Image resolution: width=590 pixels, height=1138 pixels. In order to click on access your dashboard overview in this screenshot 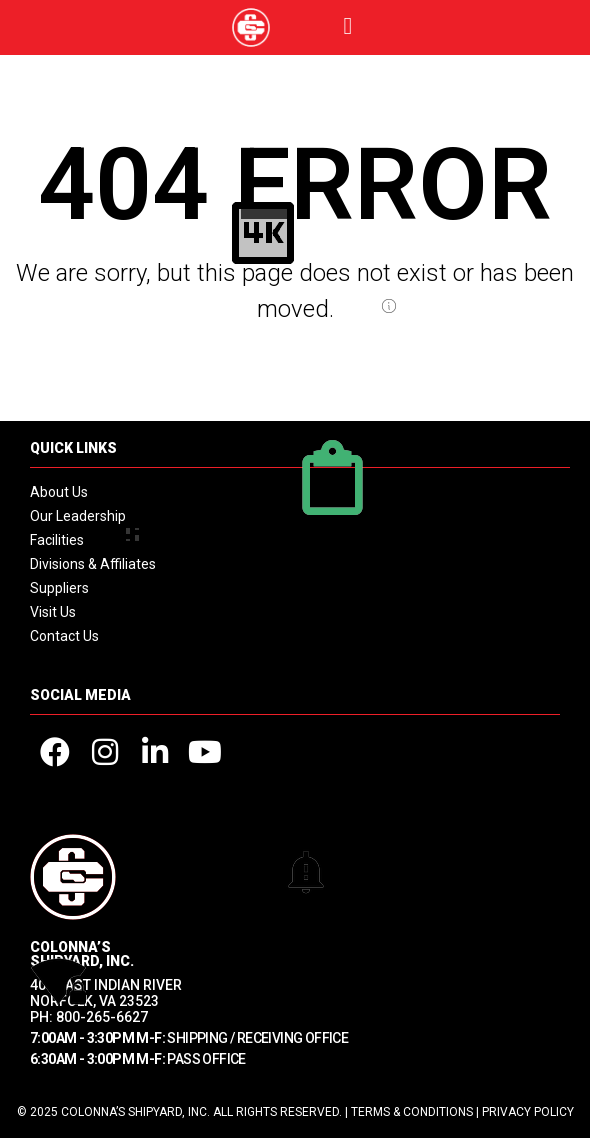, I will do `click(132, 534)`.